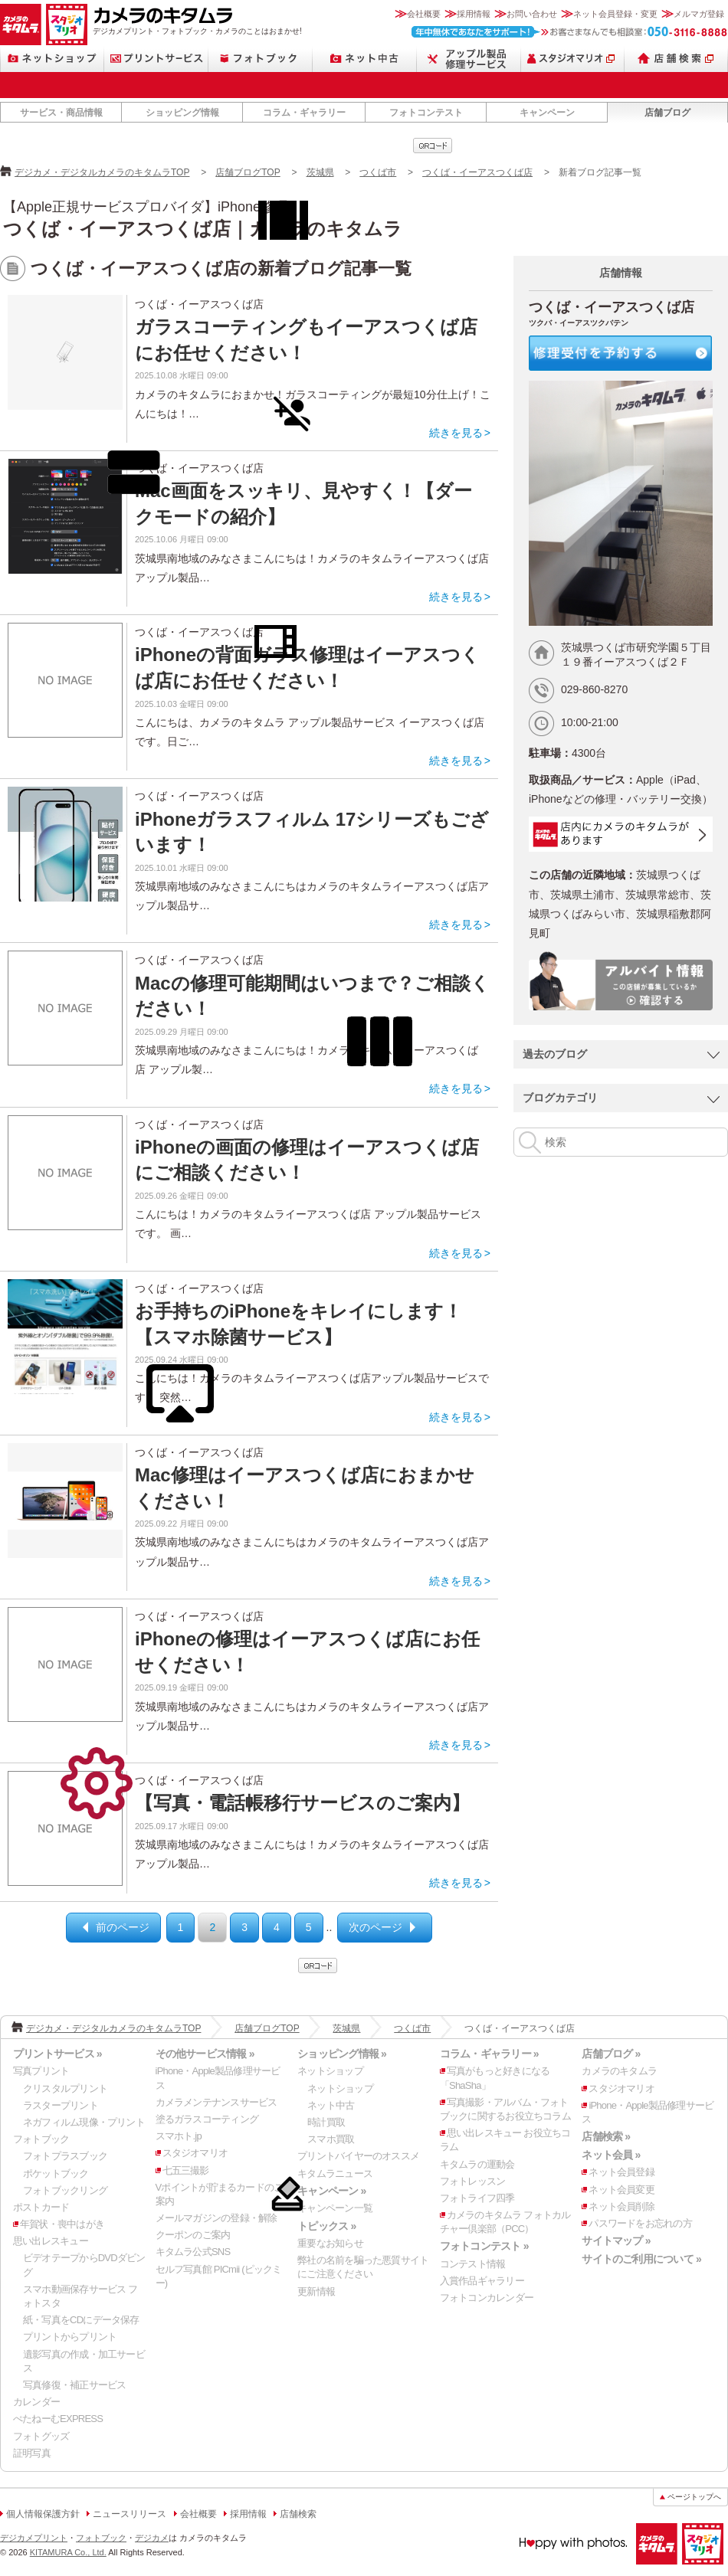  Describe the element at coordinates (281, 221) in the screenshot. I see `switch to column or array view layout` at that location.